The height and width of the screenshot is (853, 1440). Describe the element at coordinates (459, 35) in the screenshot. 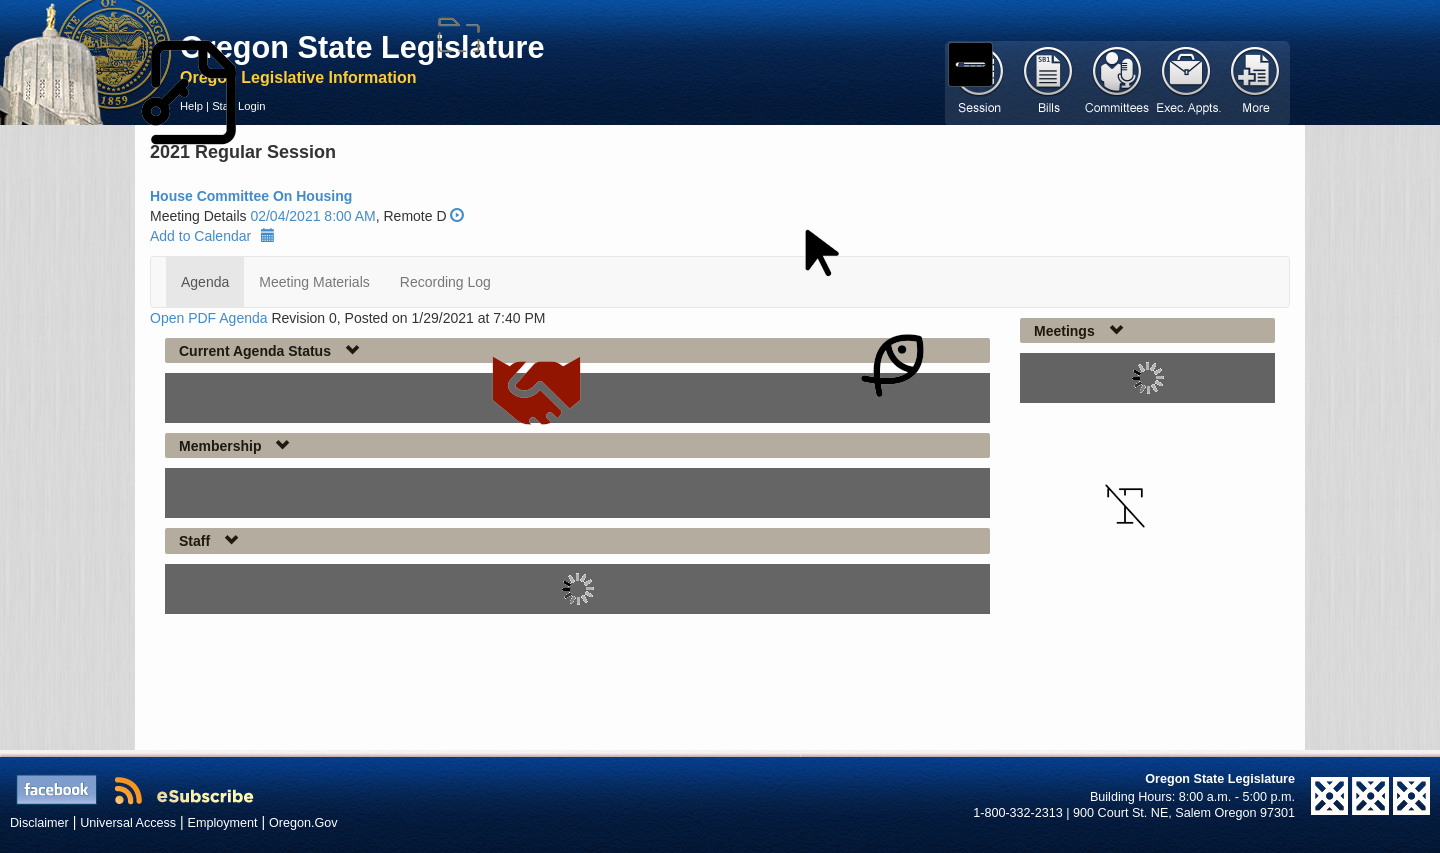

I see `create a new folder` at that location.